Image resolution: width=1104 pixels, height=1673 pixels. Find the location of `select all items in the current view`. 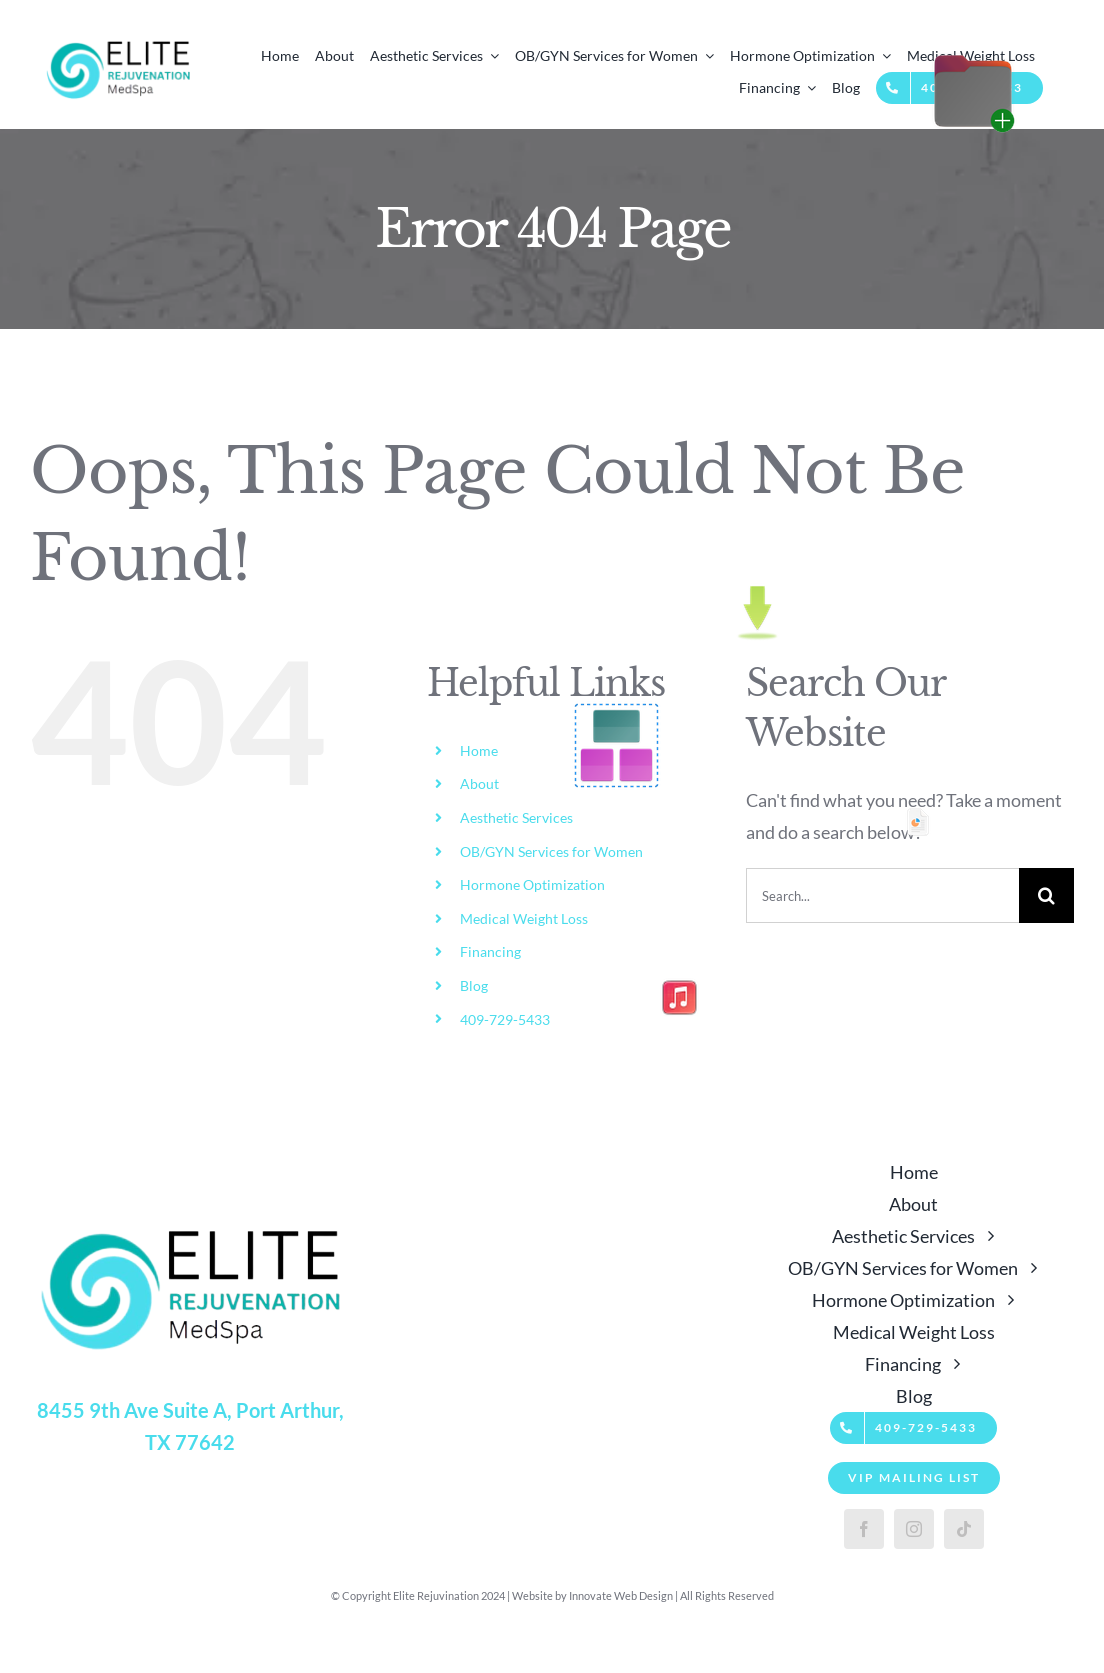

select all items in the current view is located at coordinates (616, 745).